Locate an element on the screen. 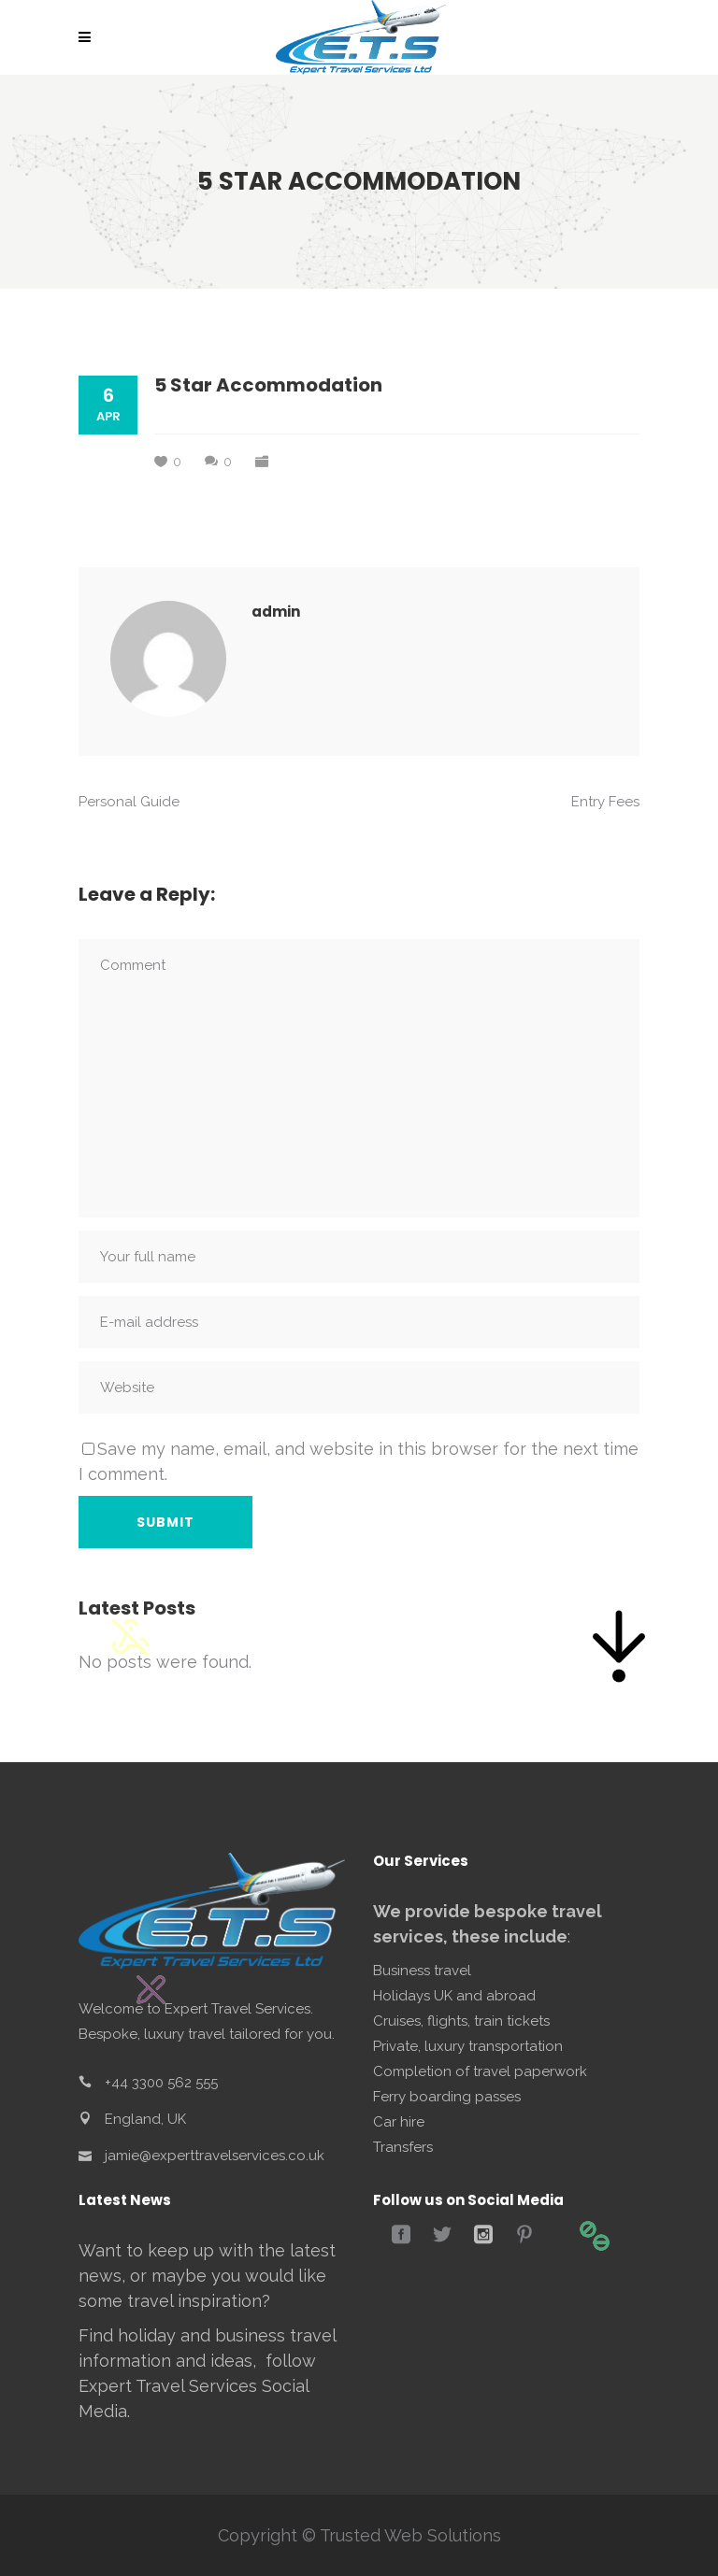  indicates editing is disabled is located at coordinates (151, 1989).